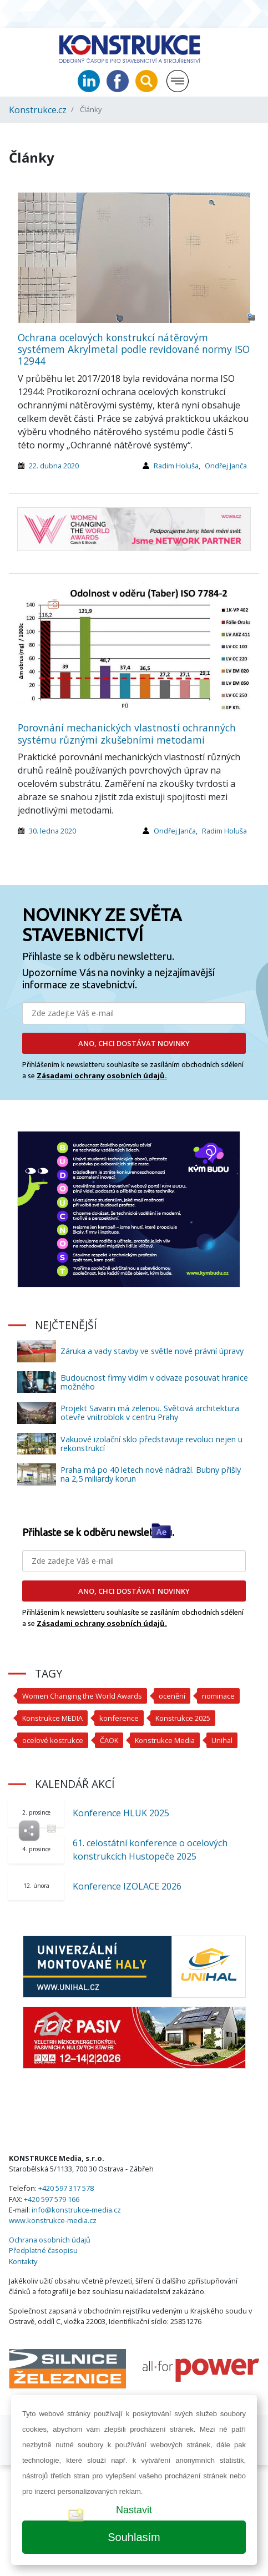 This screenshot has height=2576, width=268. Describe the element at coordinates (251, 317) in the screenshot. I see `manage system notification settings` at that location.